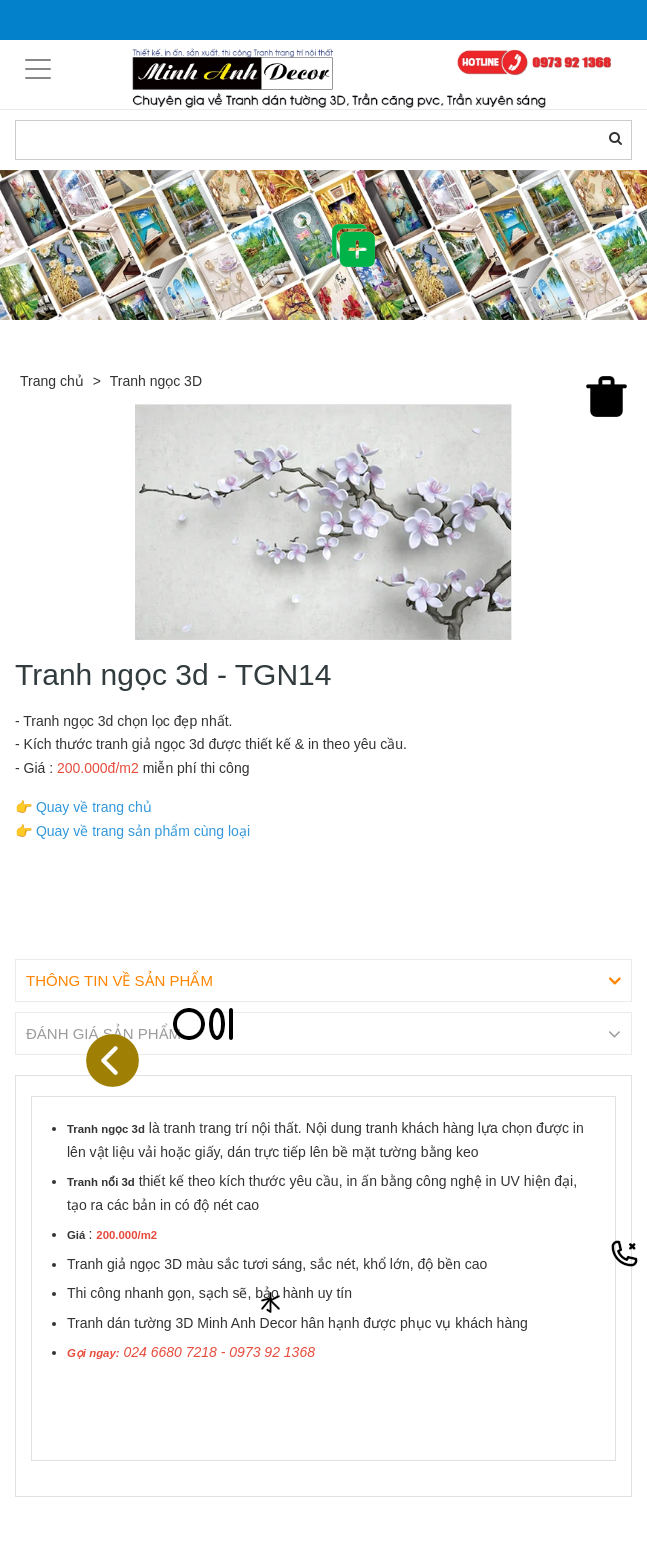 The width and height of the screenshot is (647, 1562). Describe the element at coordinates (112, 1060) in the screenshot. I see `go back to the previous screen` at that location.